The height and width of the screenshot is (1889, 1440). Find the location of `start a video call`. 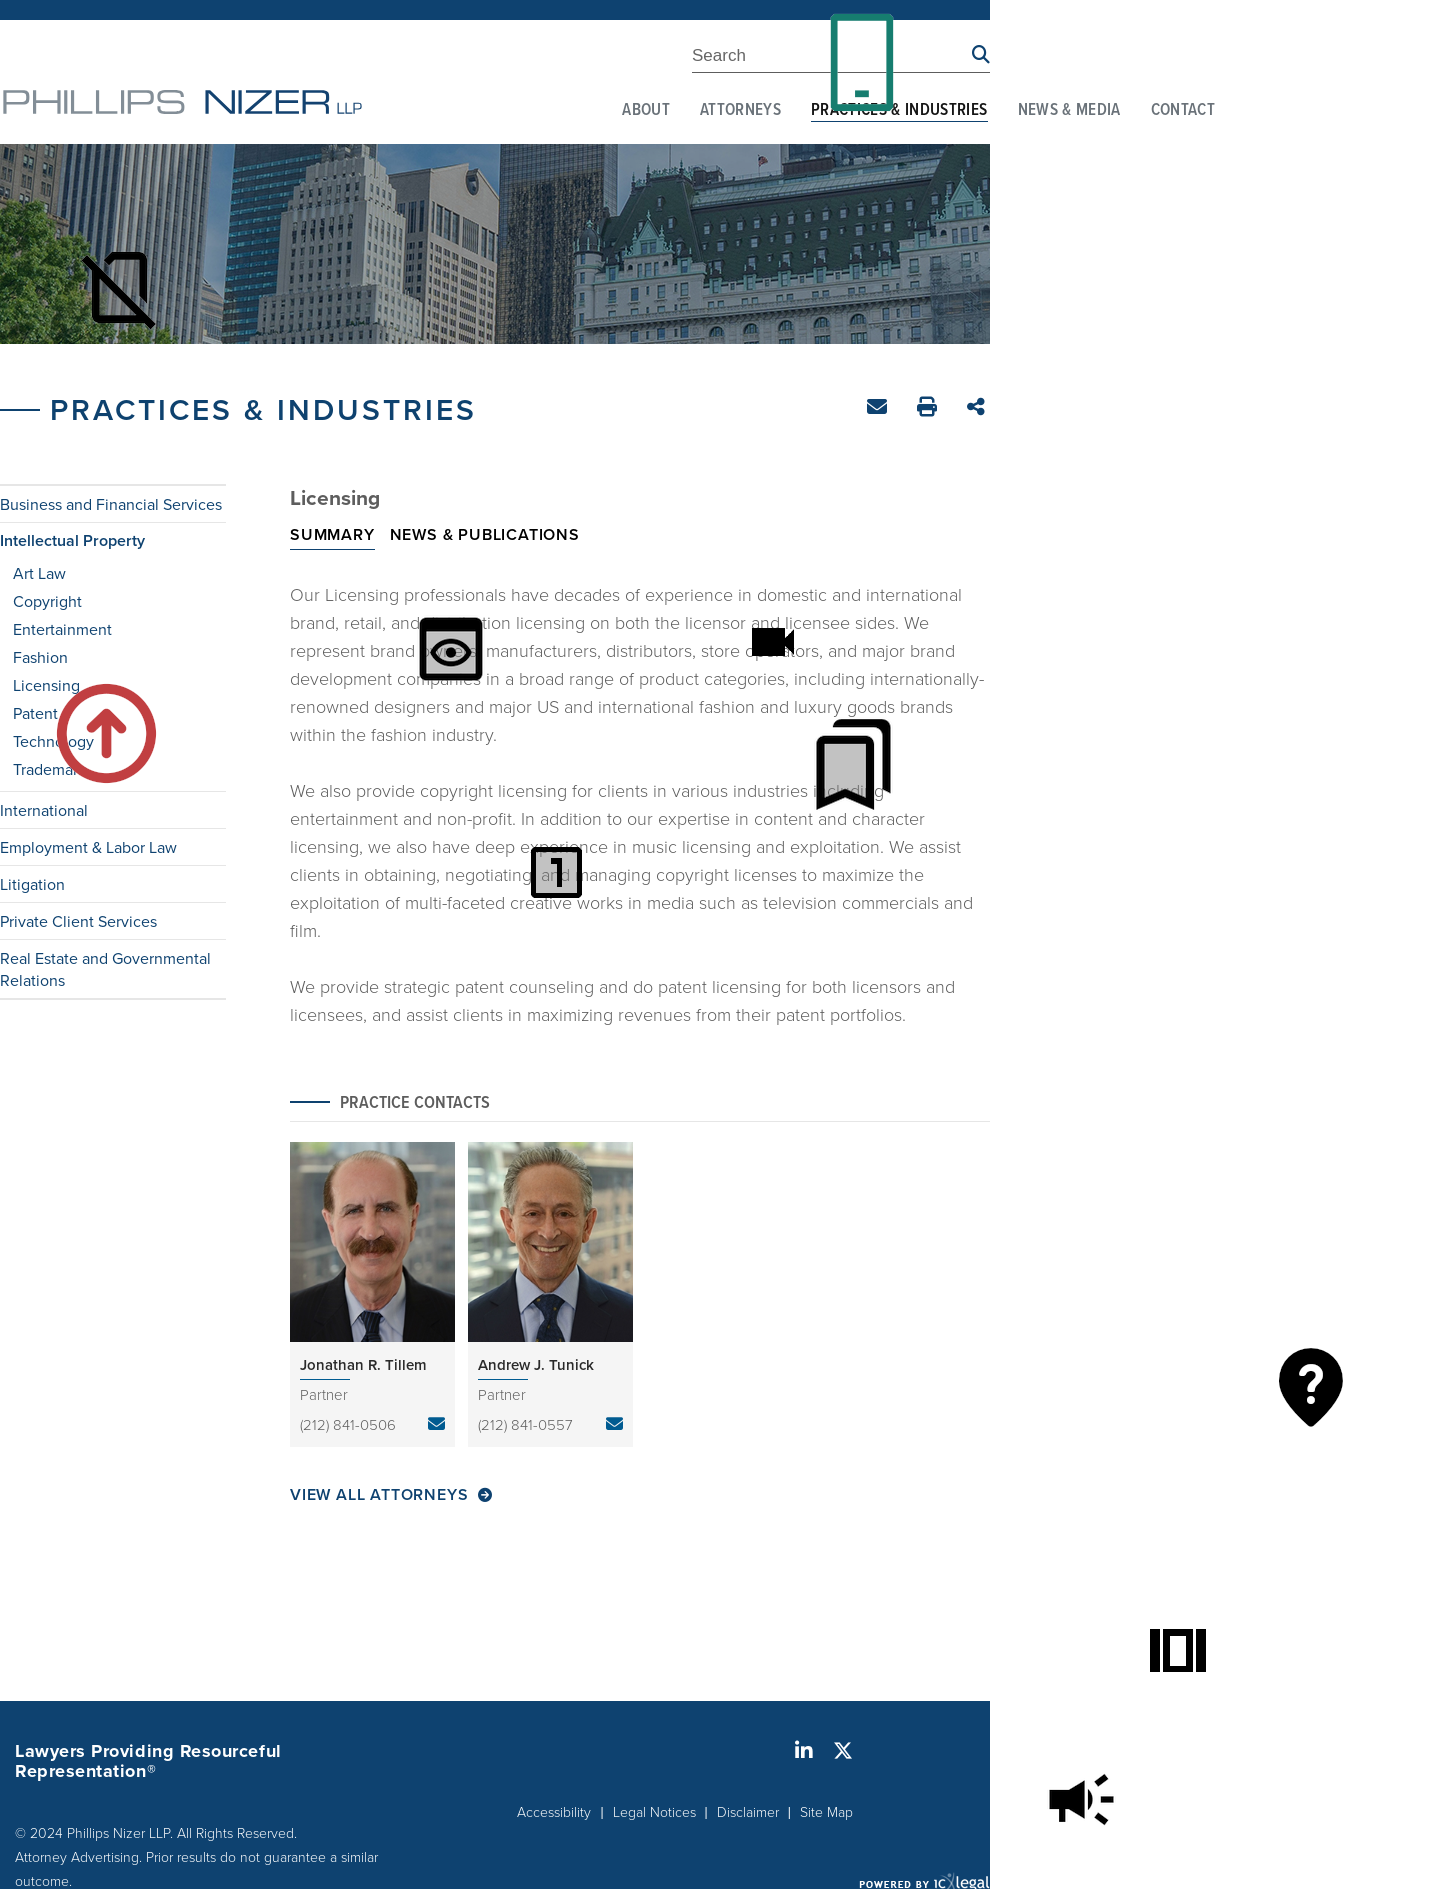

start a video call is located at coordinates (773, 642).